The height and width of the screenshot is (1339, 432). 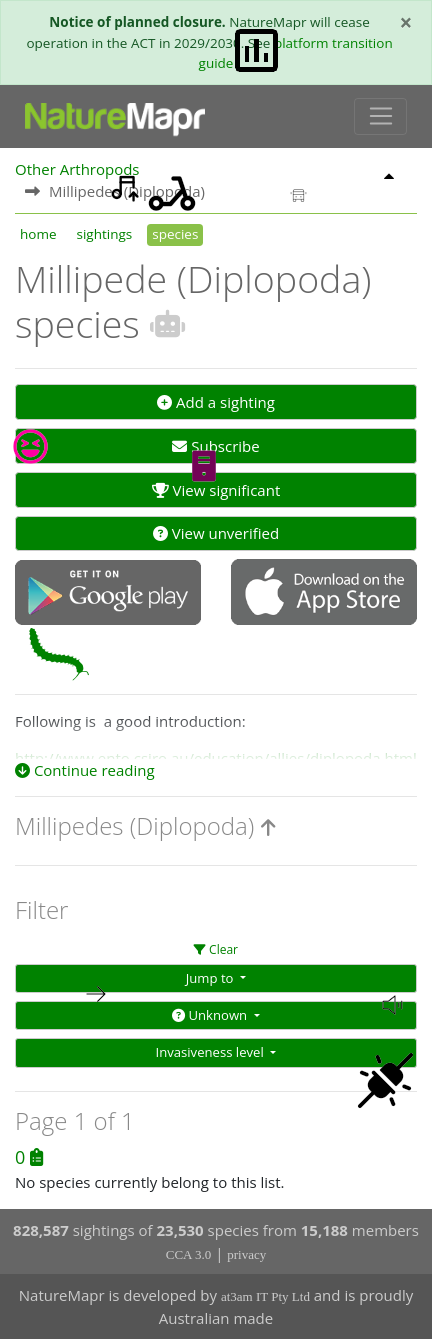 I want to click on insert a chart or graph into a document, so click(x=256, y=50).